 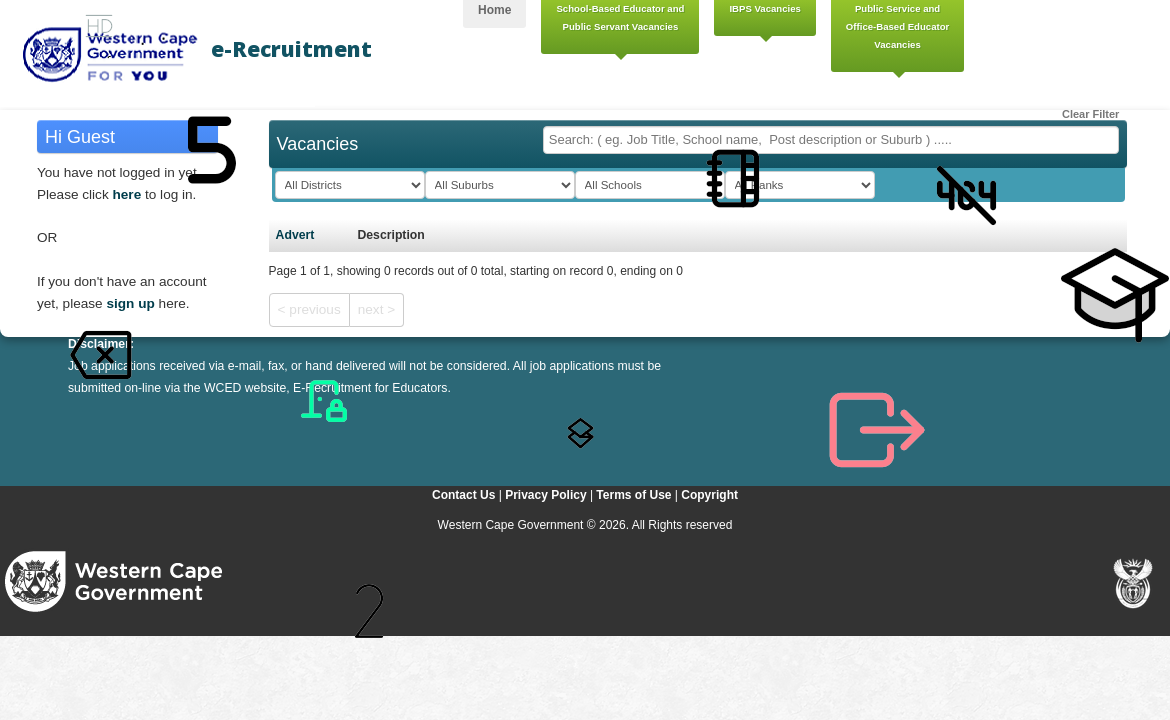 I want to click on access education or learning resources, so click(x=1115, y=292).